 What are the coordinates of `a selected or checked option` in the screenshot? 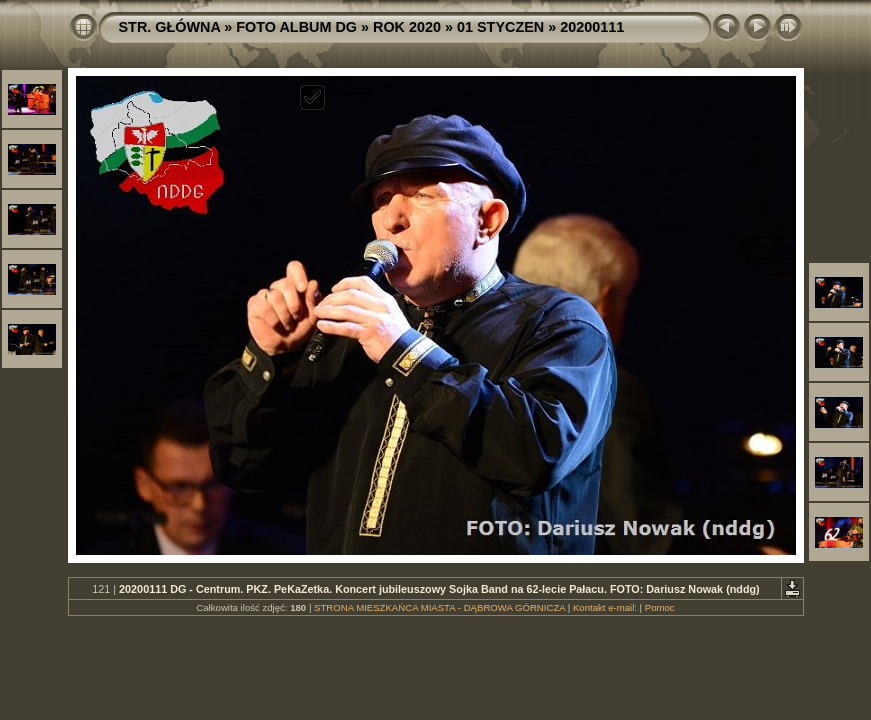 It's located at (312, 97).